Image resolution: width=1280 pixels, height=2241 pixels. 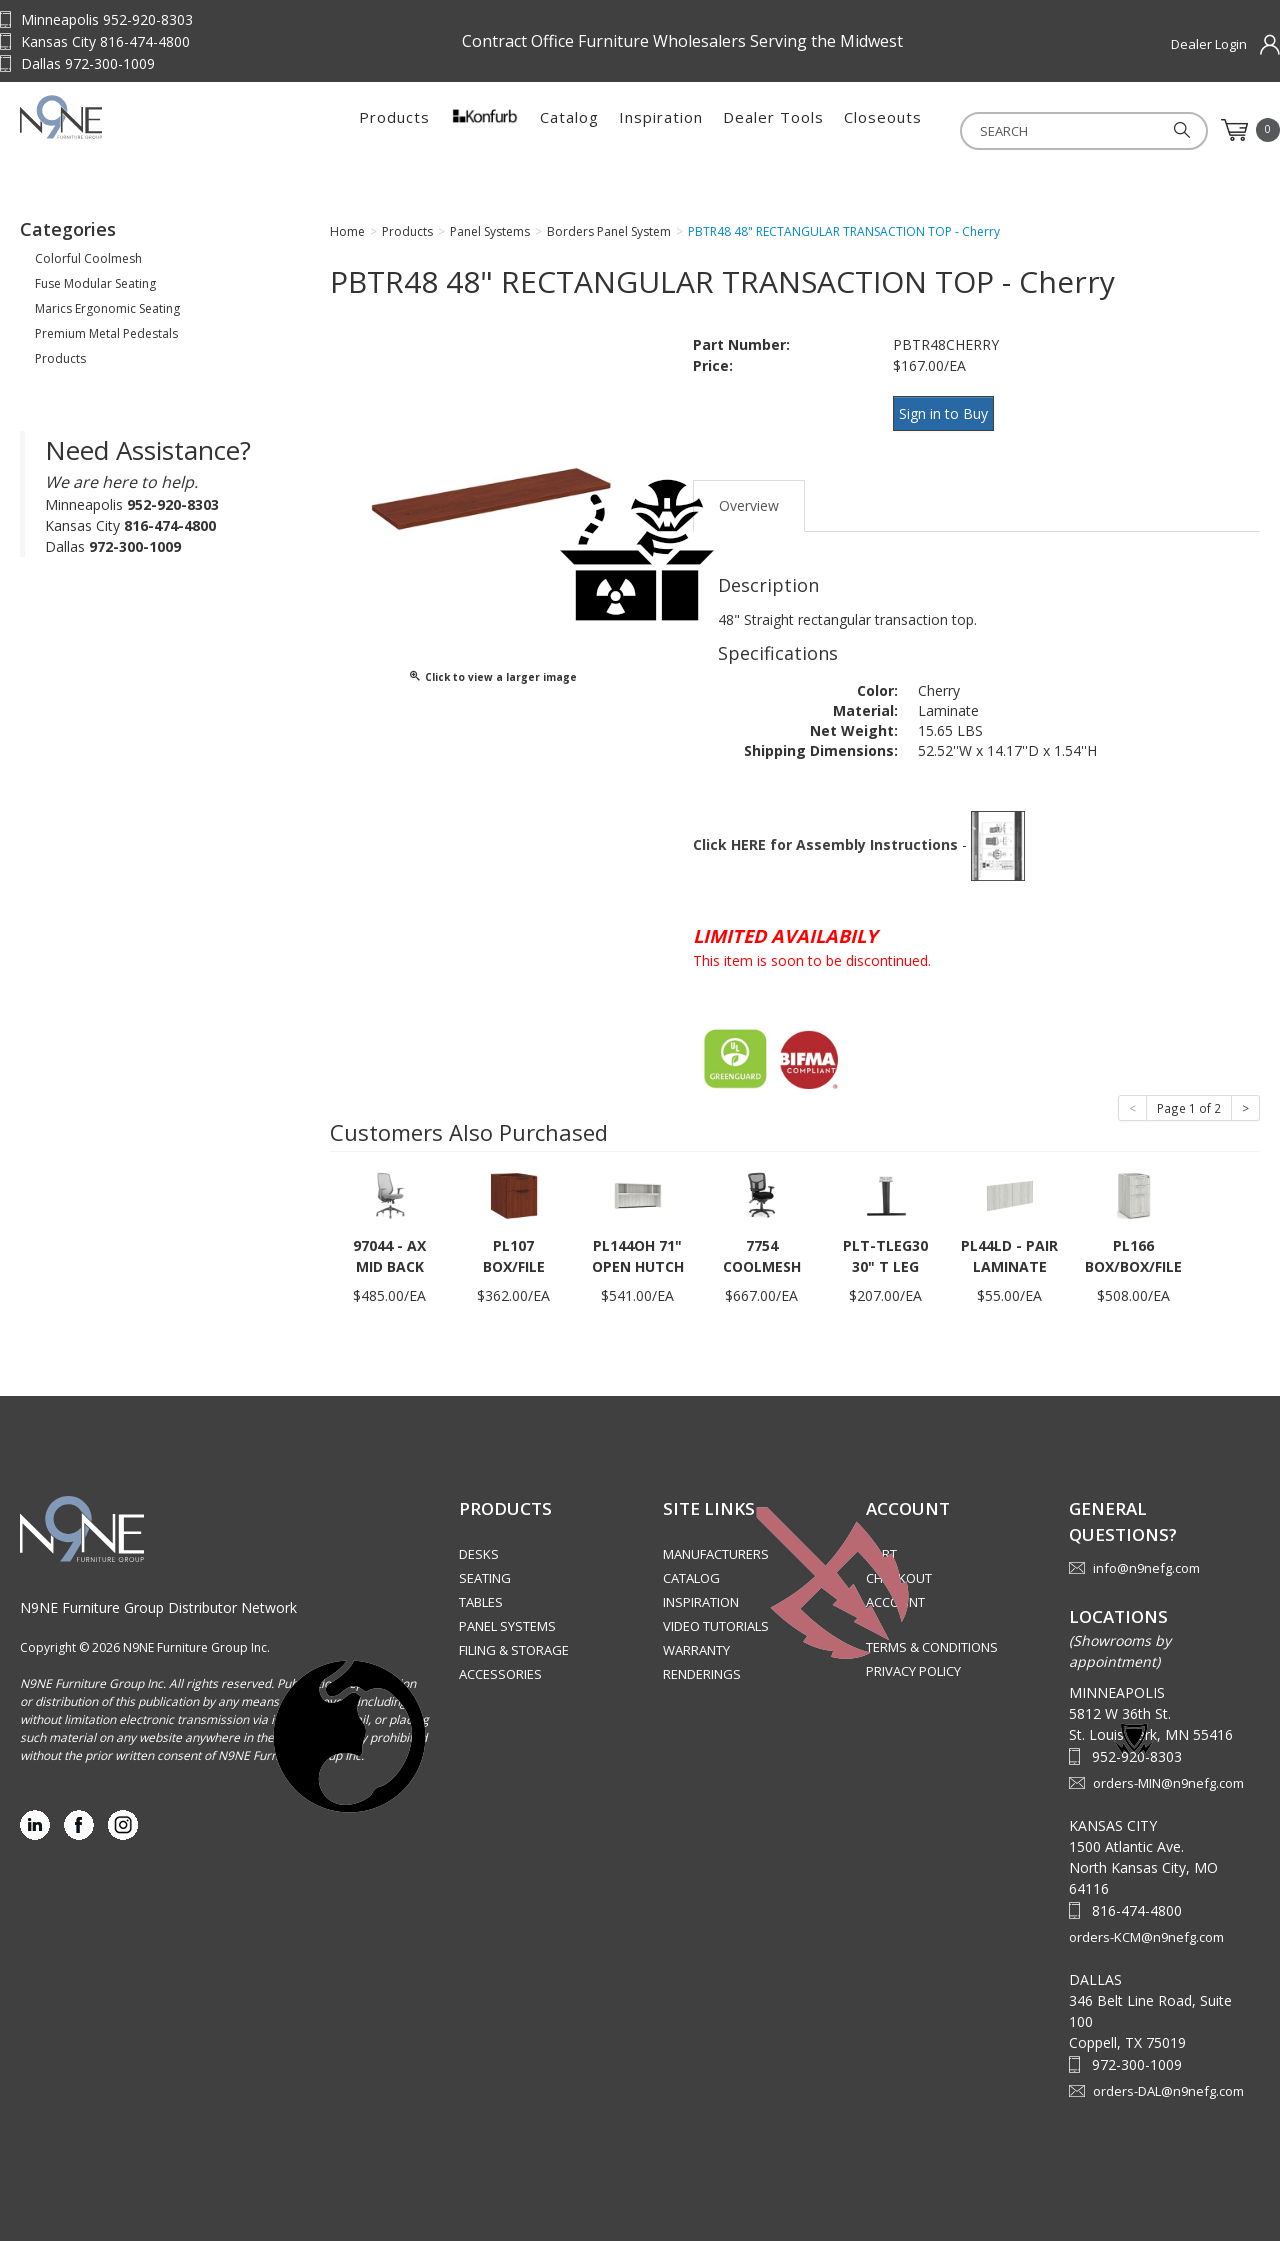 What do you see at coordinates (1134, 1739) in the screenshot?
I see `activate power shield or energy protection` at bounding box center [1134, 1739].